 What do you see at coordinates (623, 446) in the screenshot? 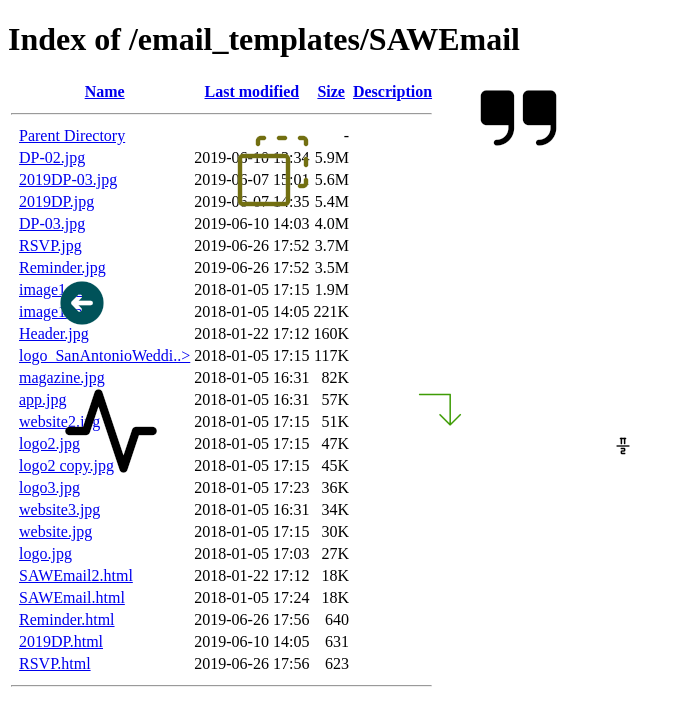
I see `represents the mathematical constant π/2 (pi divided by 2)` at bounding box center [623, 446].